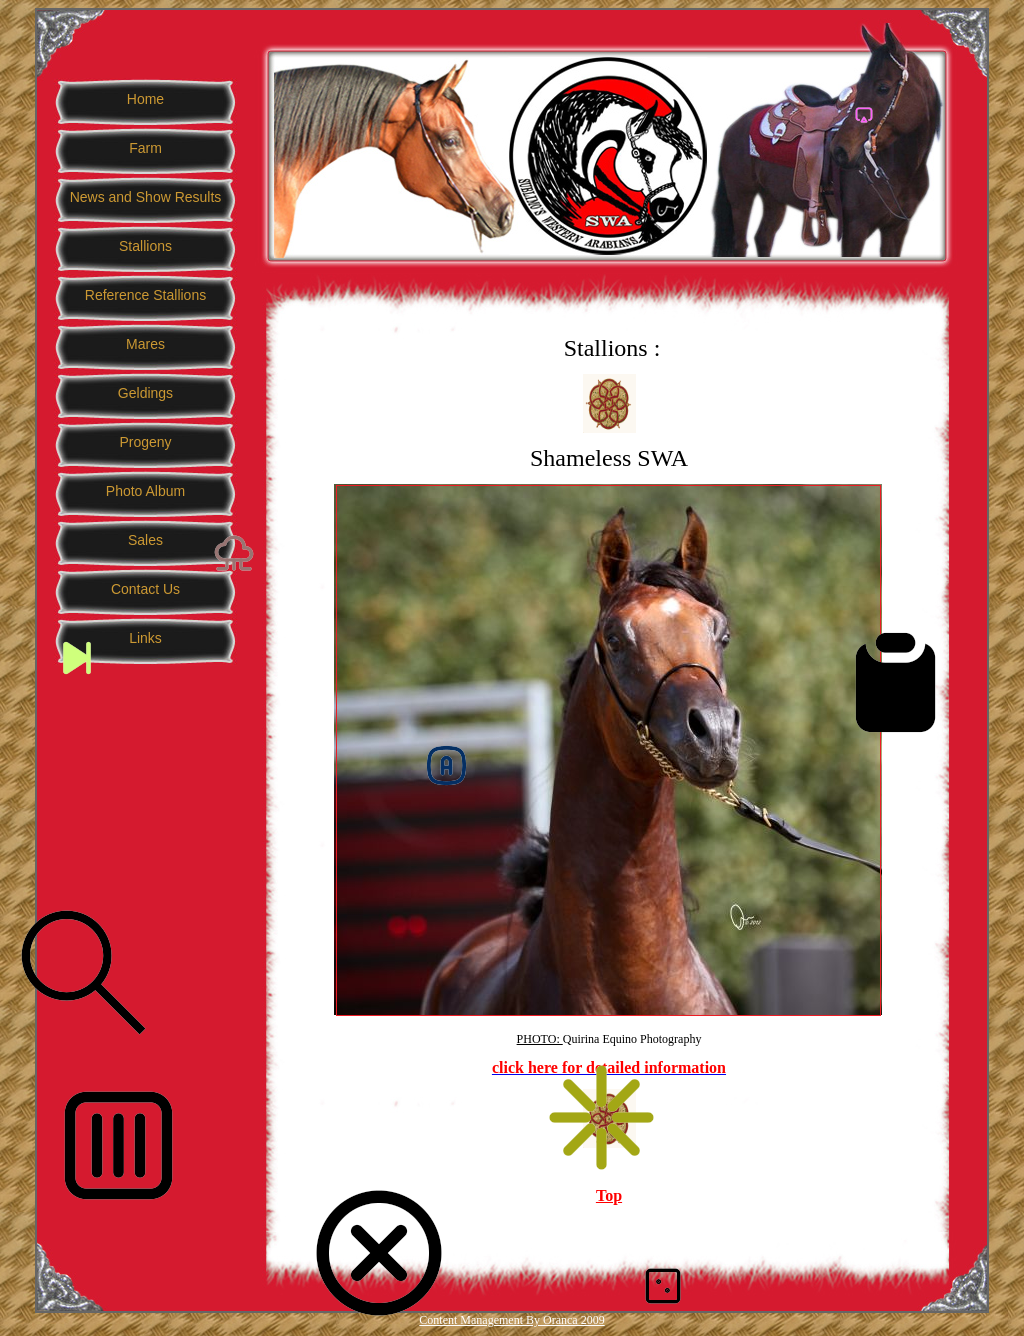 The height and width of the screenshot is (1336, 1024). What do you see at coordinates (446, 765) in the screenshot?
I see `select font style or text option A` at bounding box center [446, 765].